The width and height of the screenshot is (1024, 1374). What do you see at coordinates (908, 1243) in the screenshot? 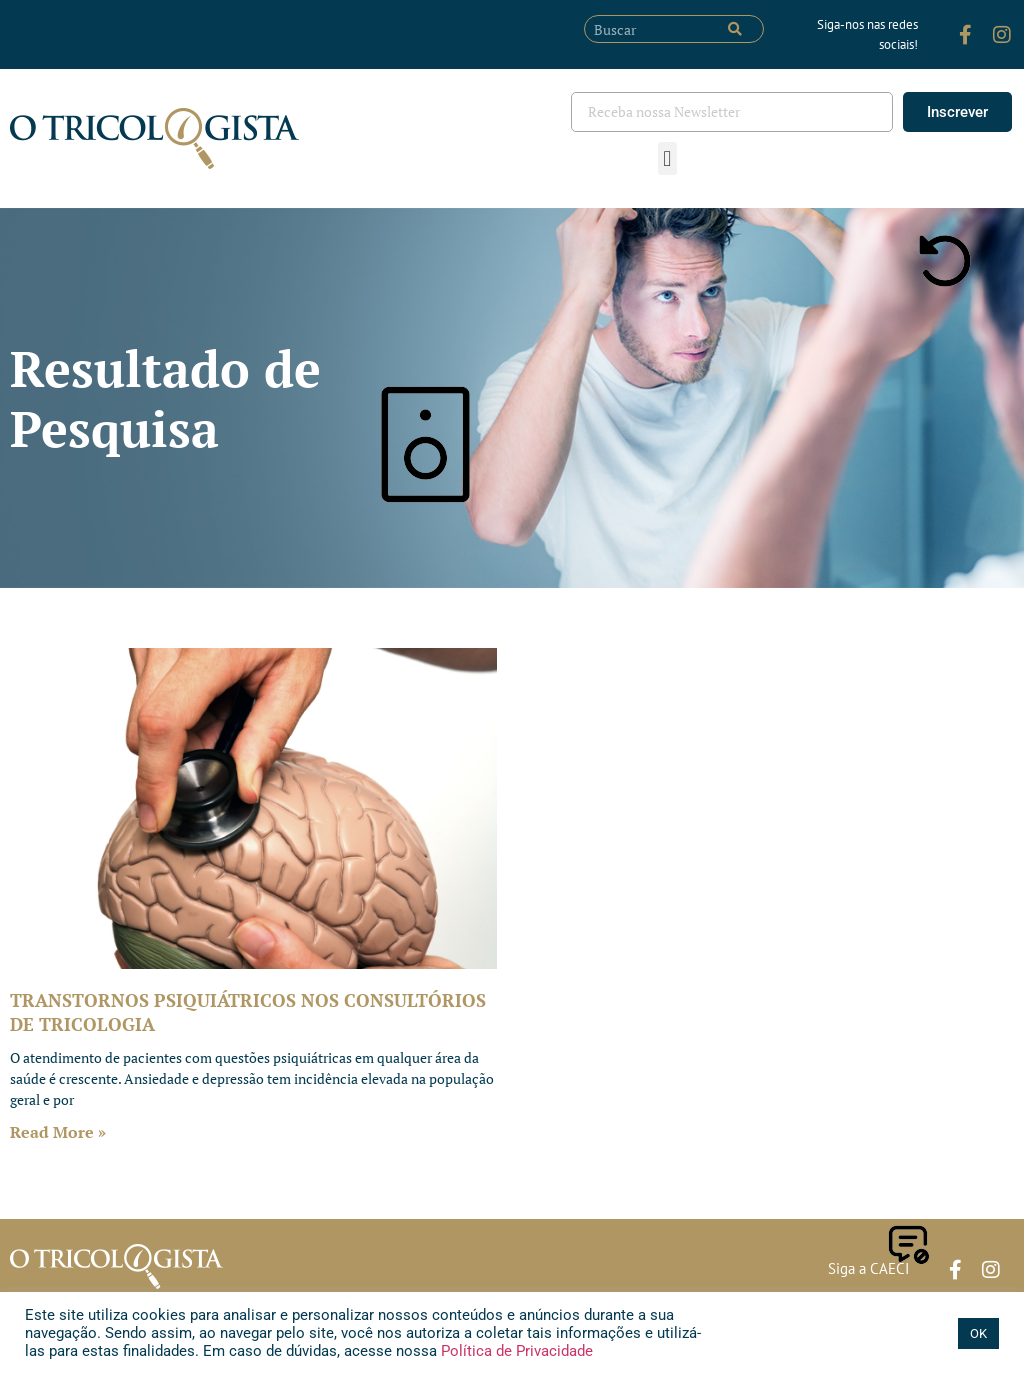
I see `cancel or delete a message` at bounding box center [908, 1243].